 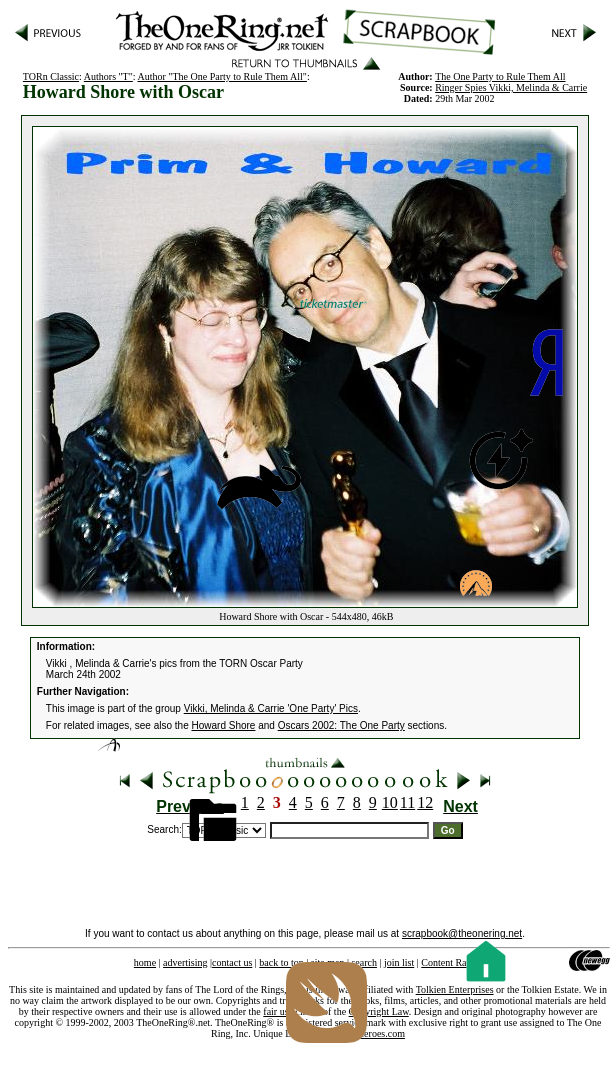 I want to click on open the Paramount+ streaming app, so click(x=476, y=583).